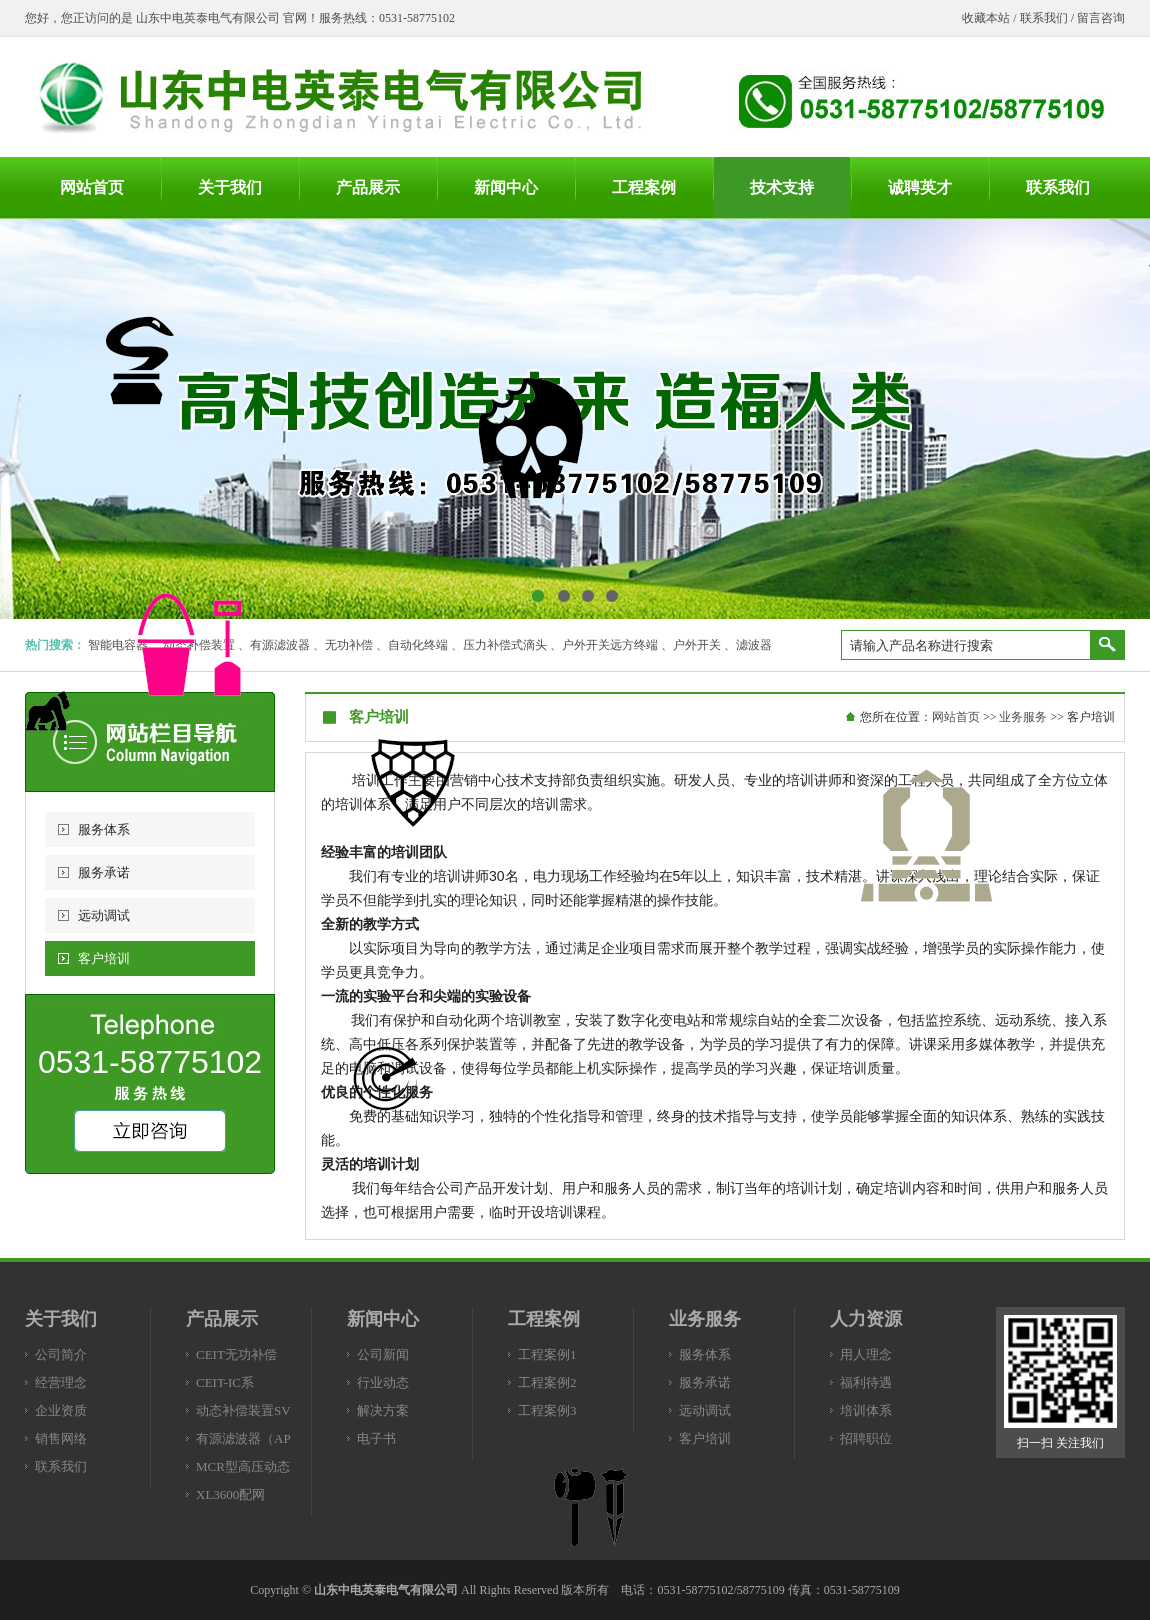 This screenshot has width=1150, height=1620. I want to click on scan for nearby objects or enemies, so click(385, 1078).